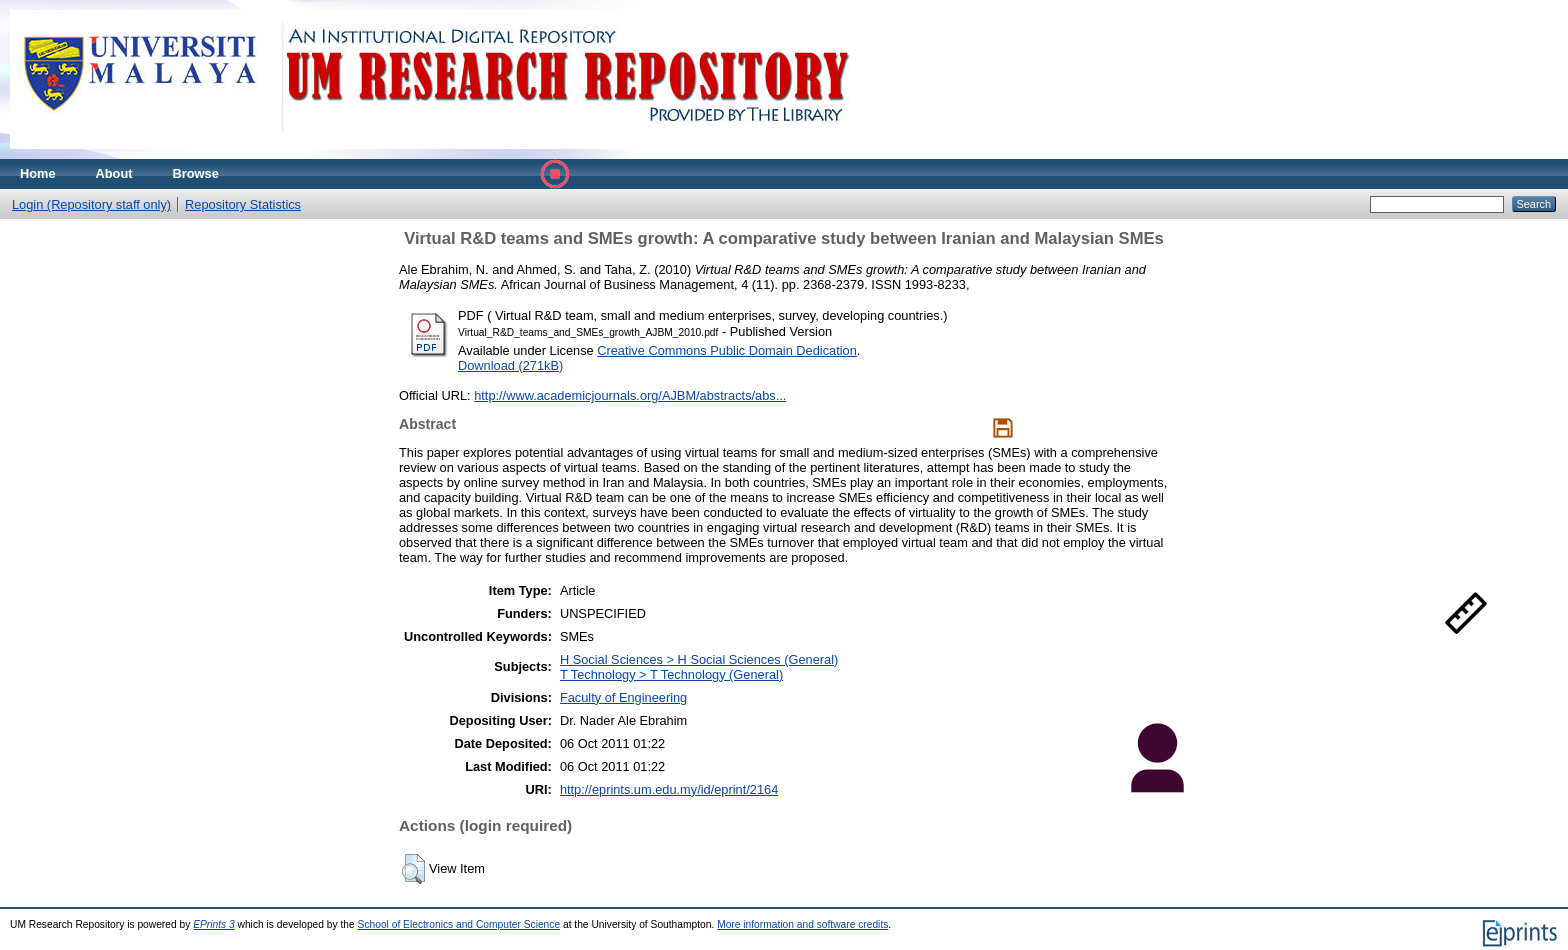 This screenshot has height=950, width=1568. Describe the element at coordinates (555, 174) in the screenshot. I see `stop media playback` at that location.